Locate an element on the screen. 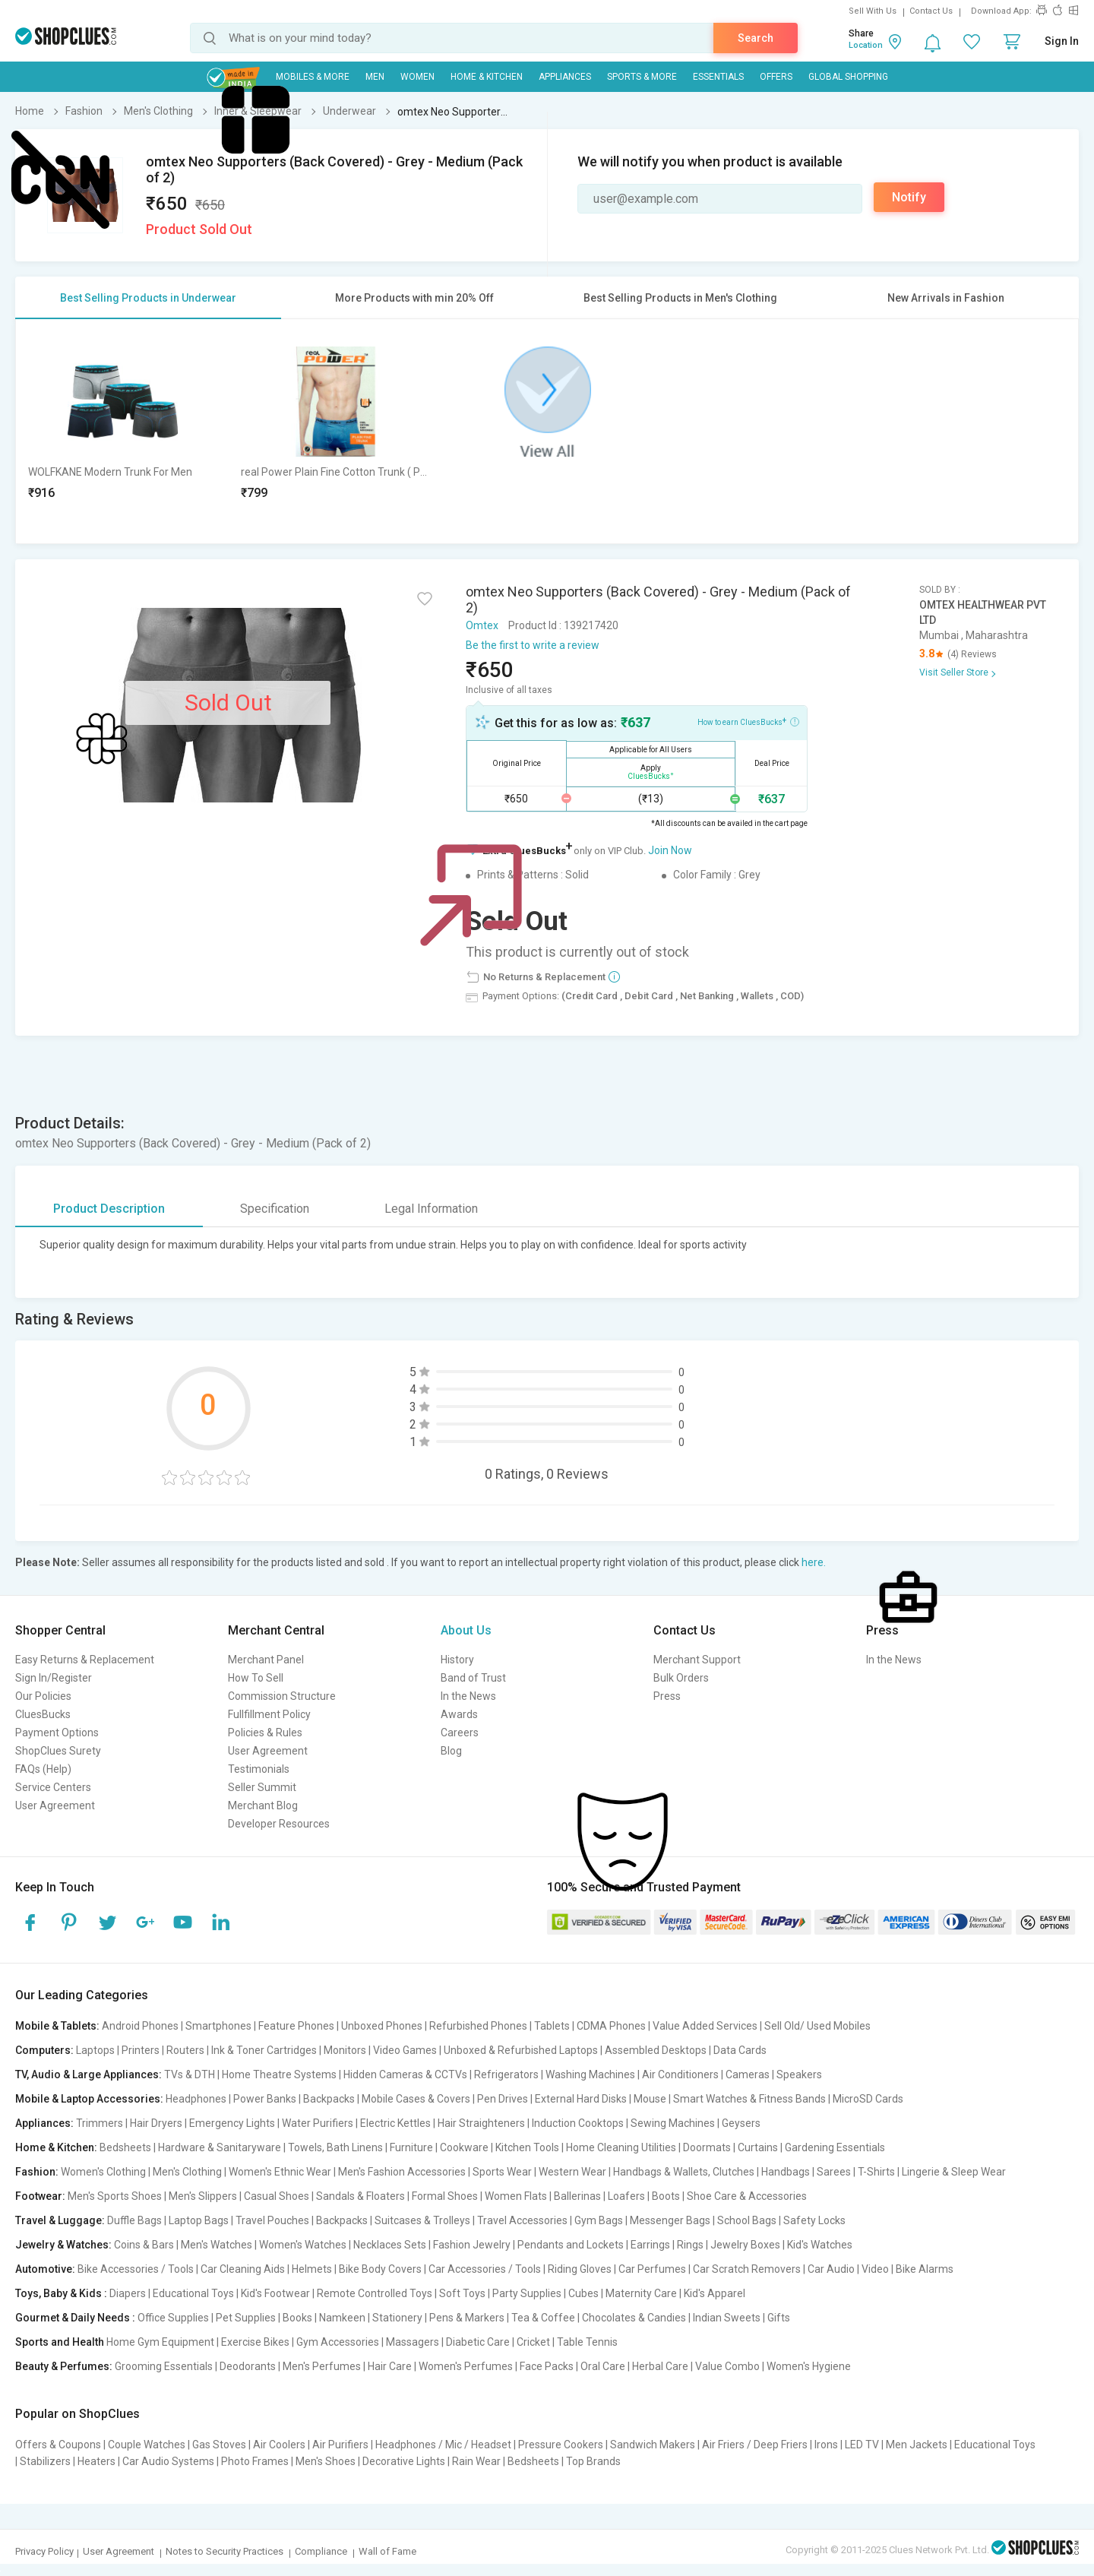  access work or business-related features is located at coordinates (908, 1597).